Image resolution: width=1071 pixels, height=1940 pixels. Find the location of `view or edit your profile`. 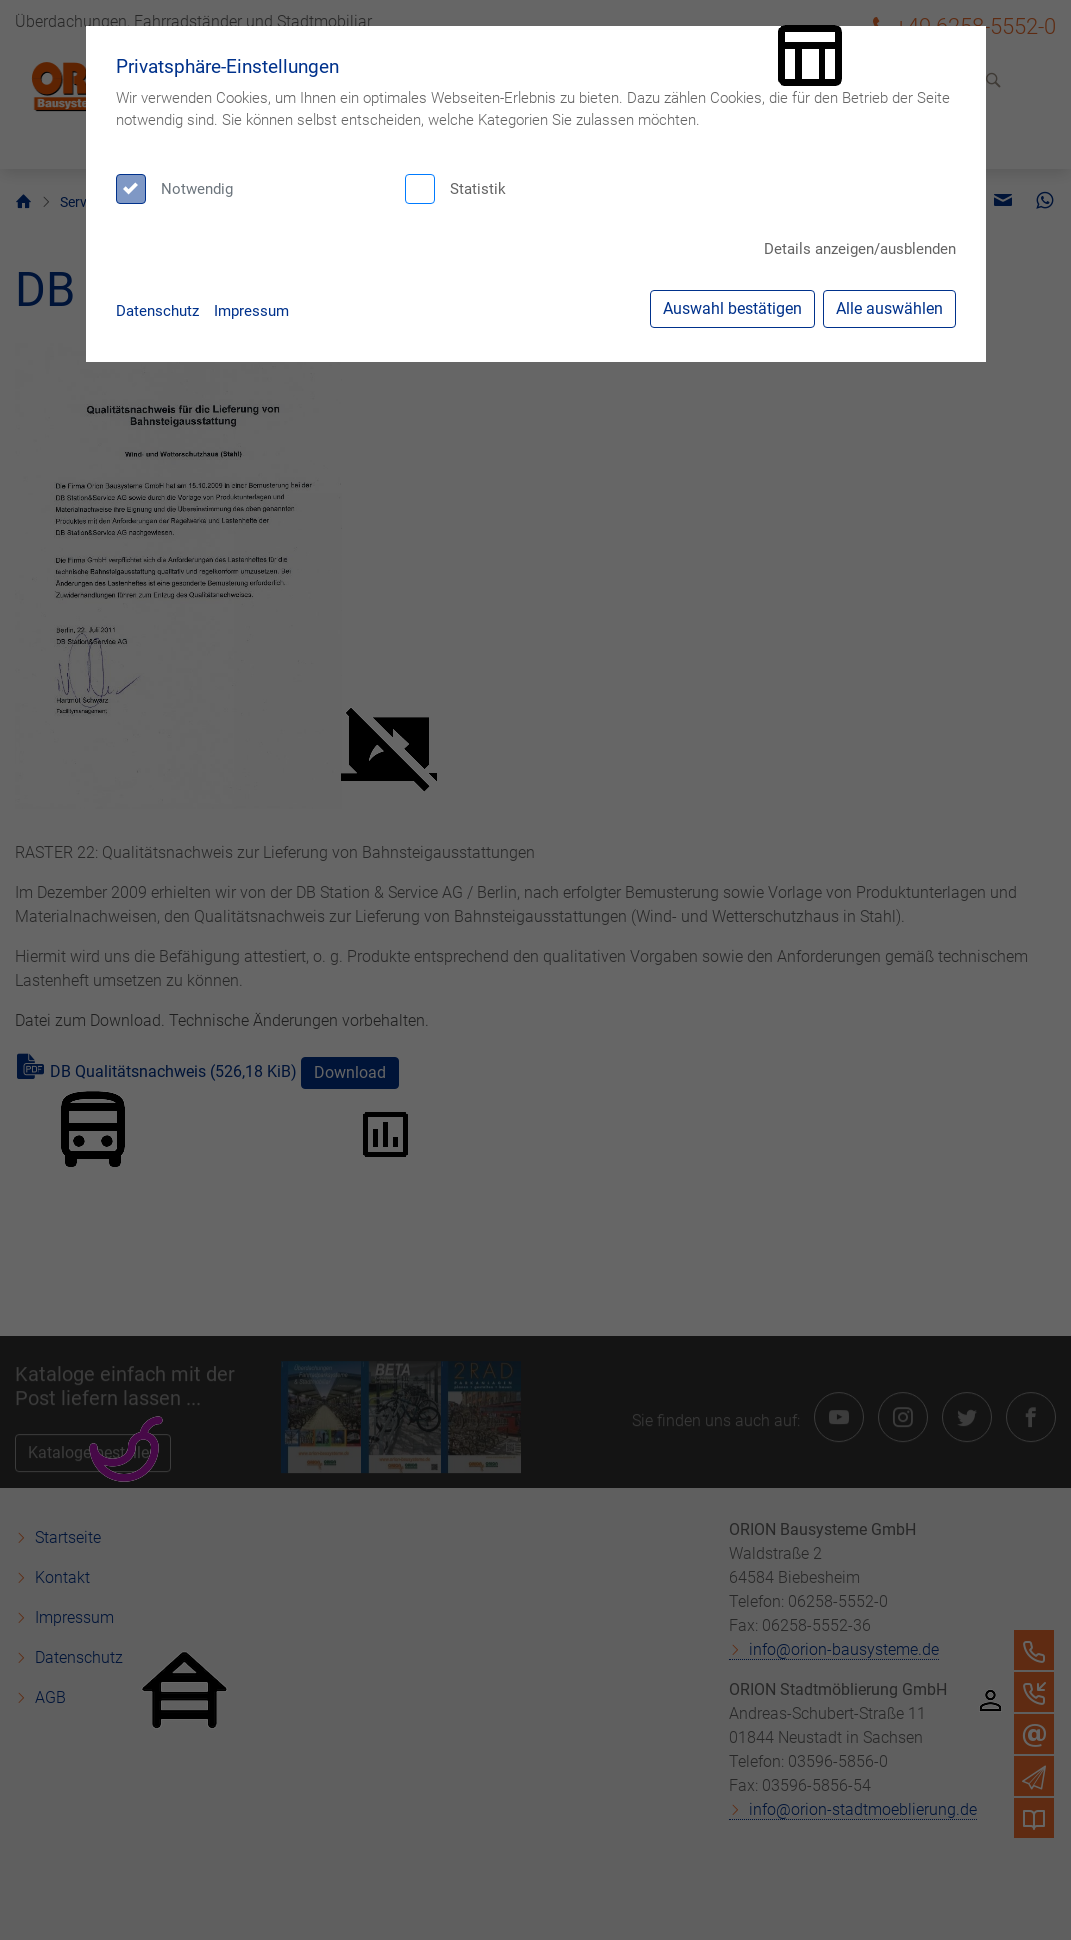

view or edit your profile is located at coordinates (990, 1700).